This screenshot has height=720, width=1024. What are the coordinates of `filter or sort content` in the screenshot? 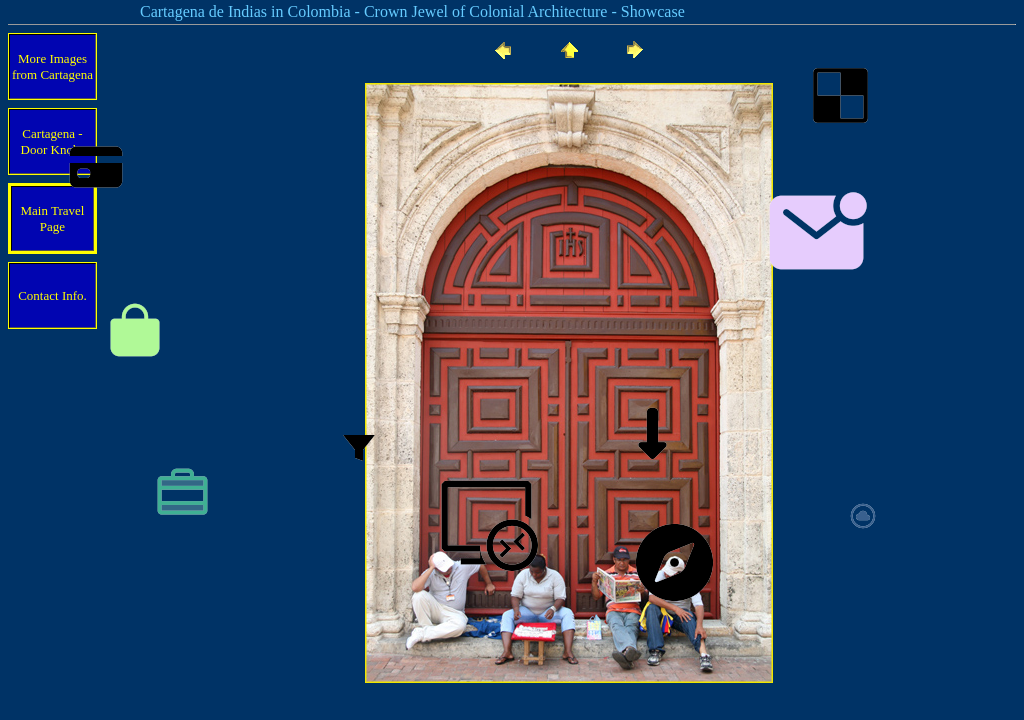 It's located at (359, 448).